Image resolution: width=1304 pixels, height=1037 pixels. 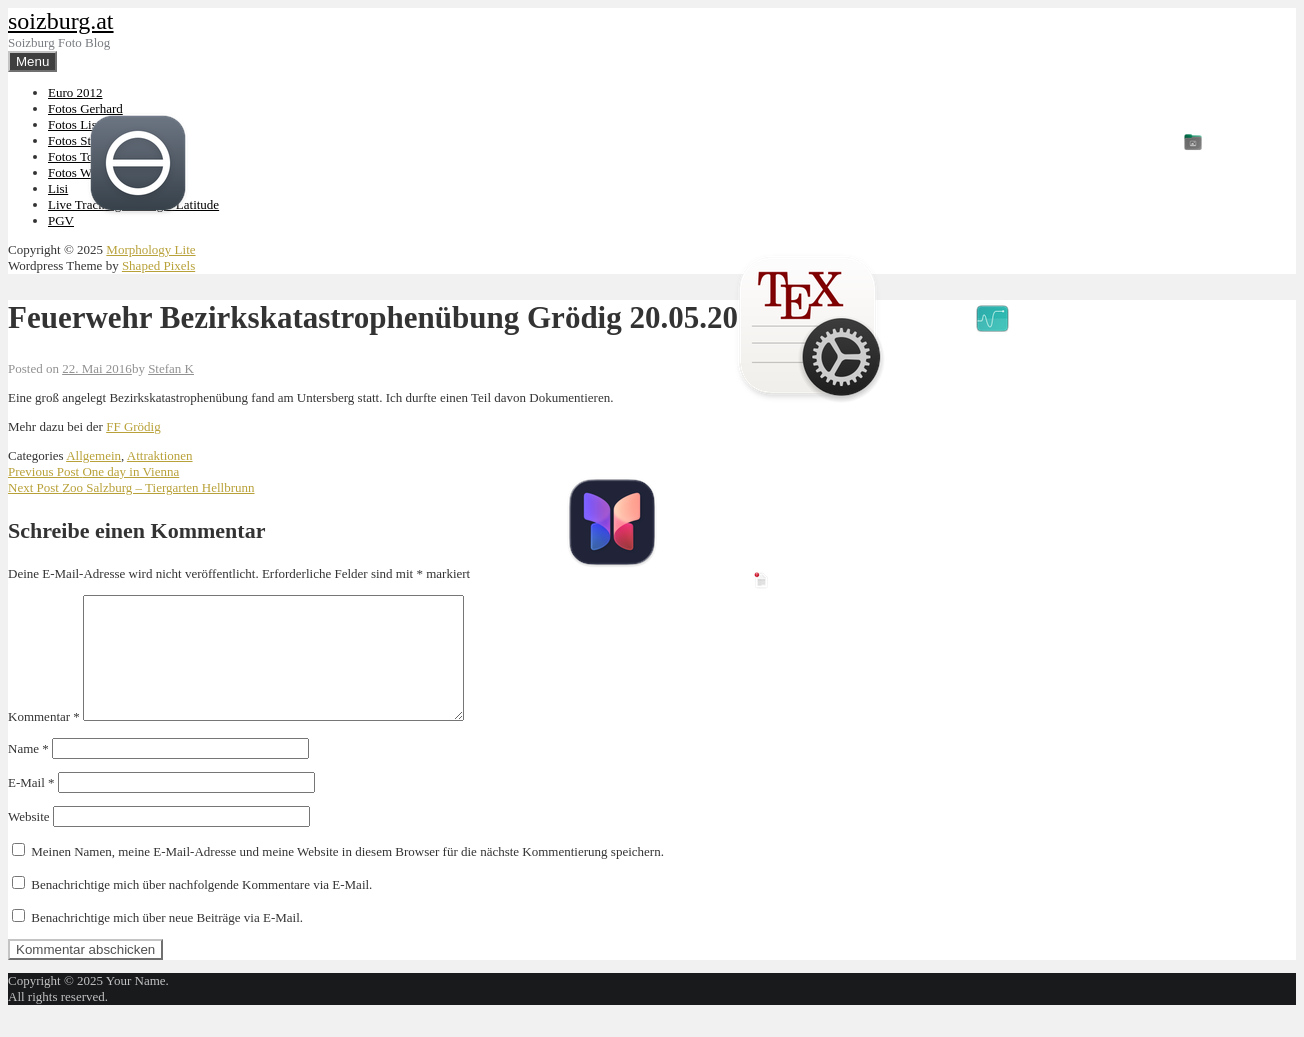 I want to click on open the journal app, so click(x=612, y=522).